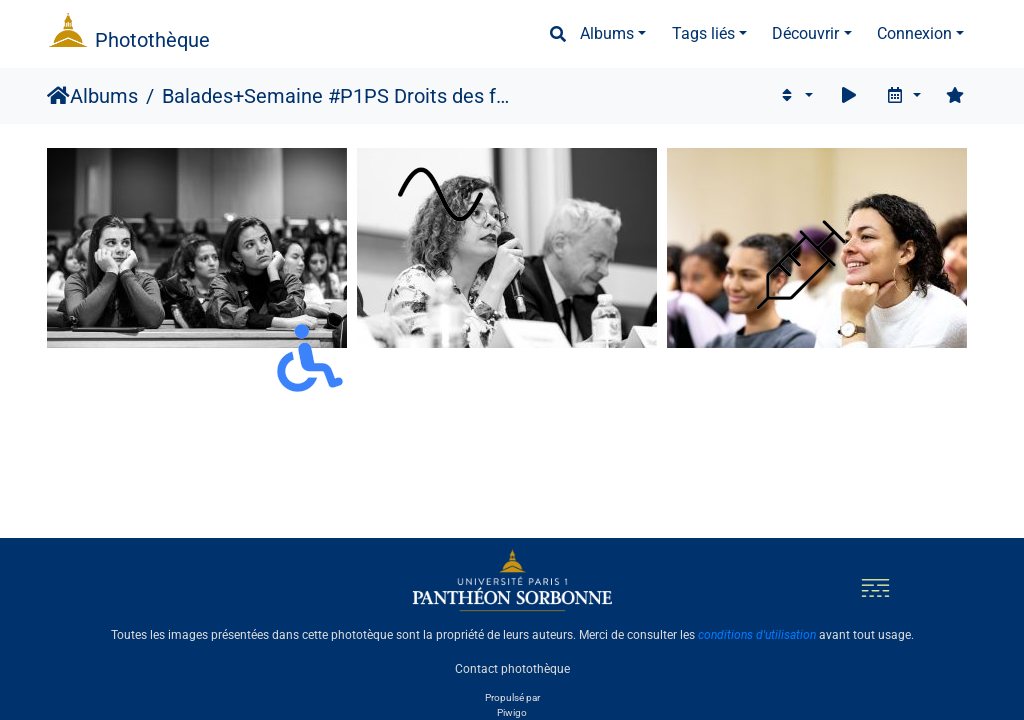 The width and height of the screenshot is (1024, 720). Describe the element at coordinates (310, 359) in the screenshot. I see `indicates wheelchair accessible facilities` at that location.